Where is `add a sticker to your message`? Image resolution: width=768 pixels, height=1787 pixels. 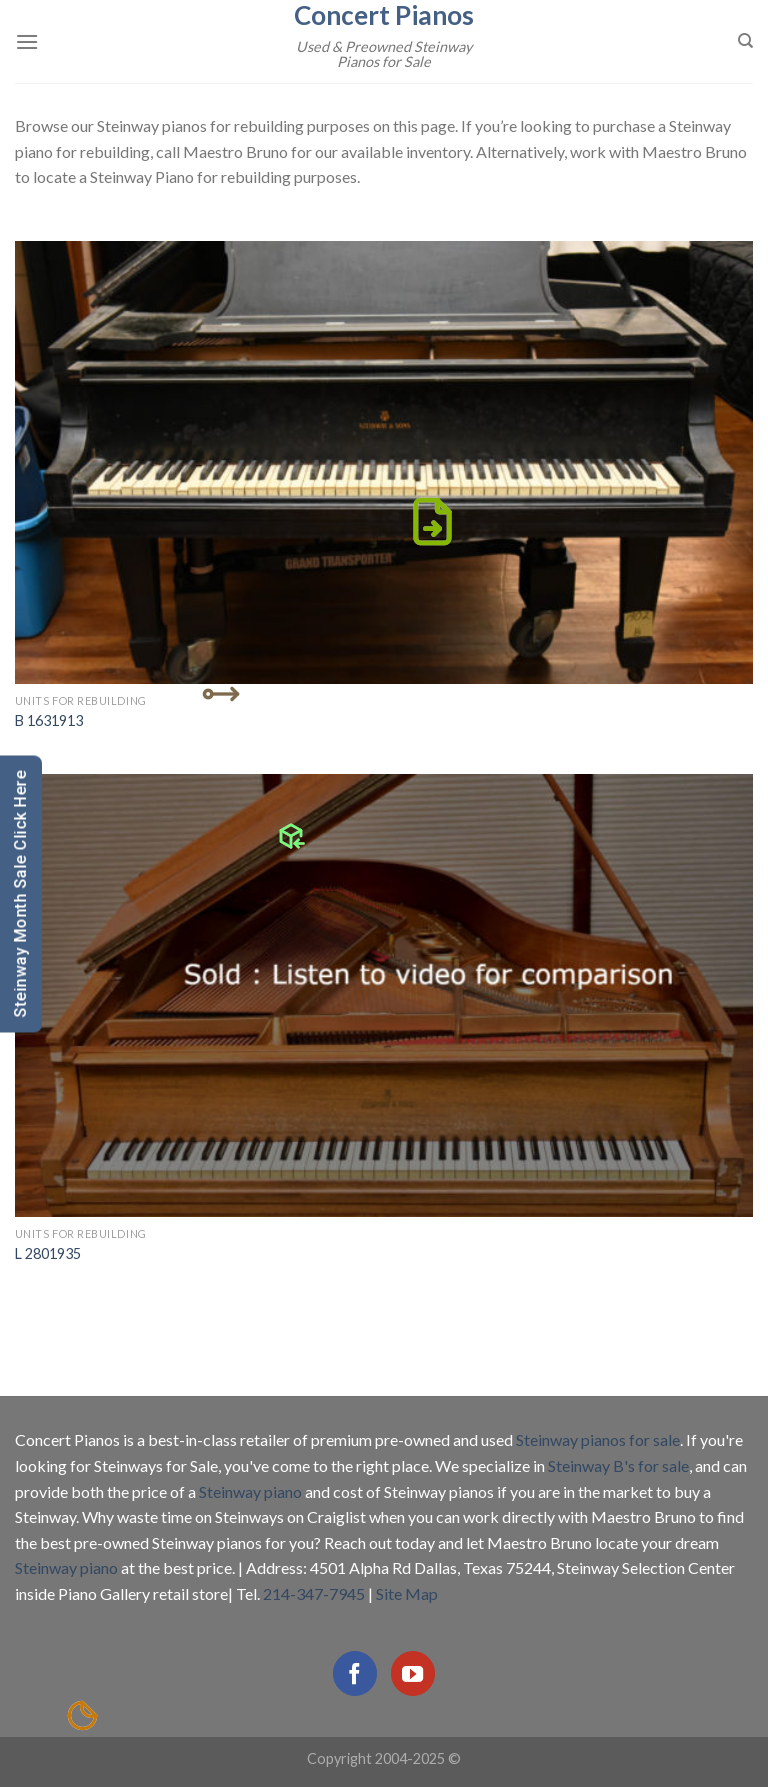
add a sticker to your message is located at coordinates (82, 1715).